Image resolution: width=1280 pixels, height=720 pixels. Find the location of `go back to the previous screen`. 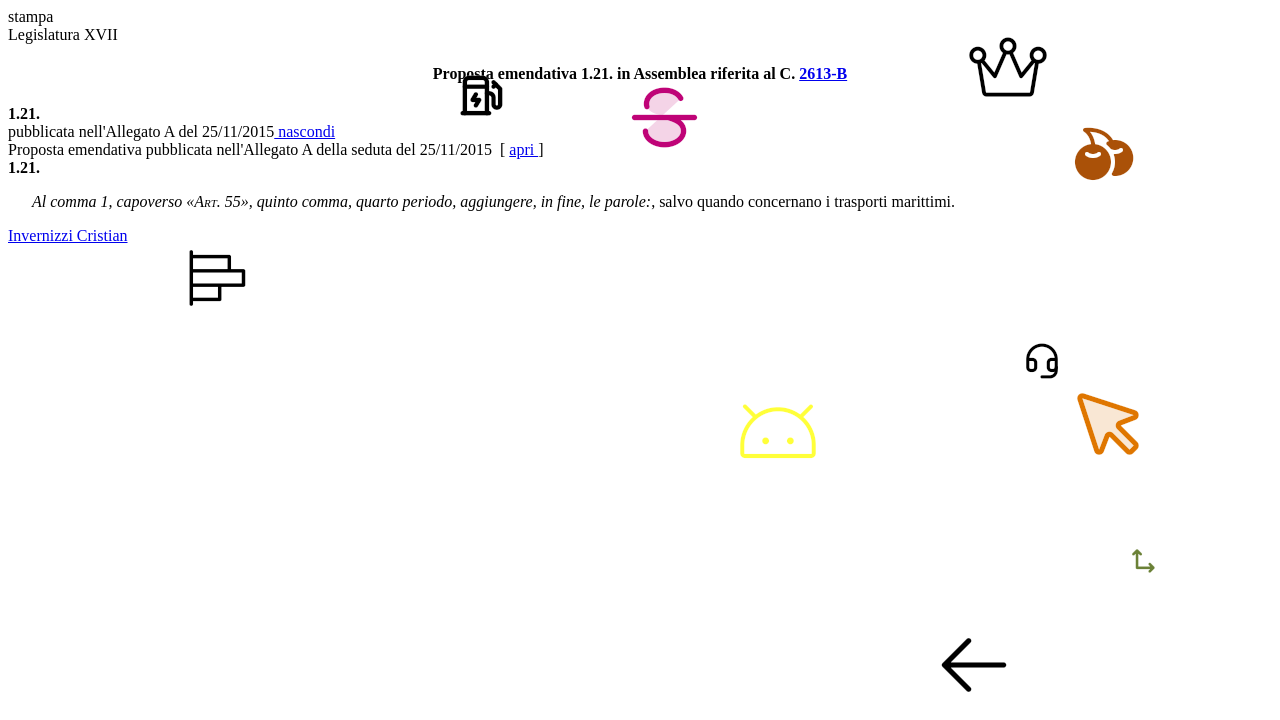

go back to the previous screen is located at coordinates (974, 665).